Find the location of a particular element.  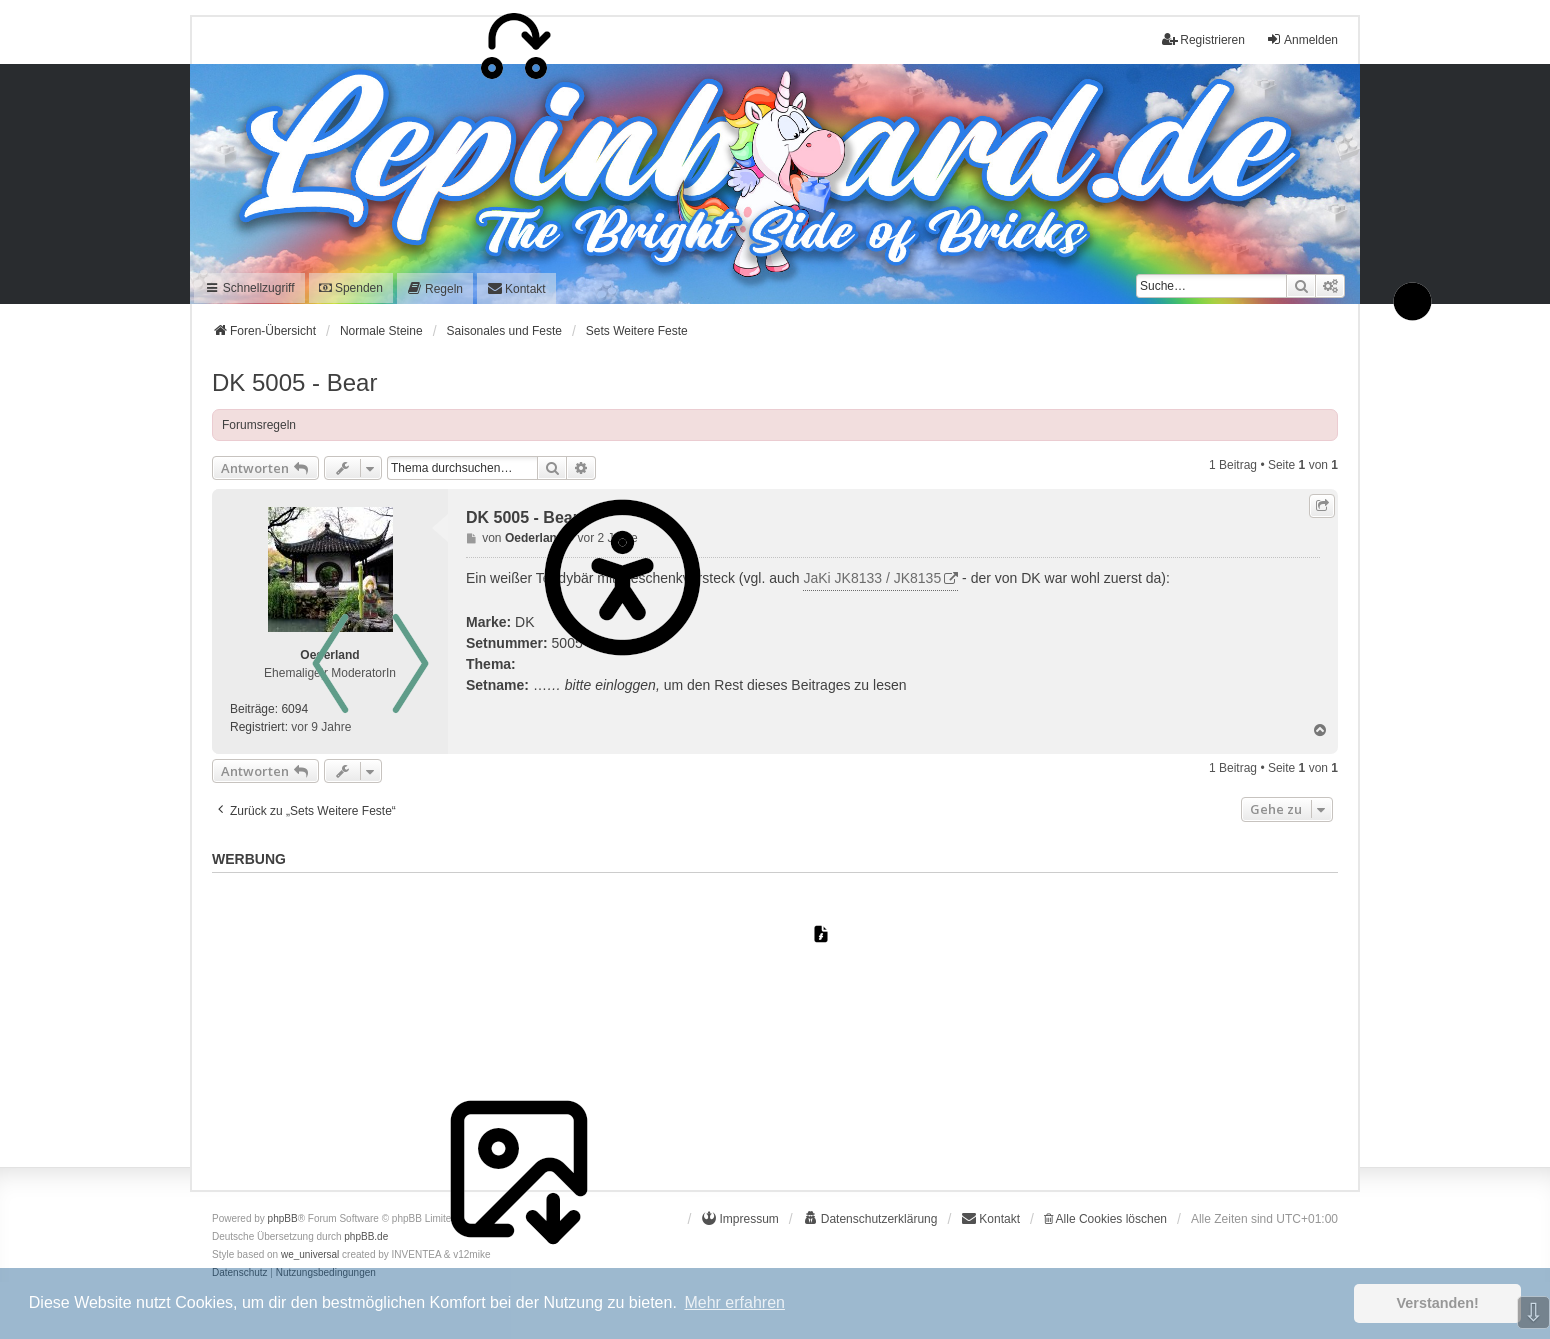

indicates accessibility features are available is located at coordinates (622, 577).